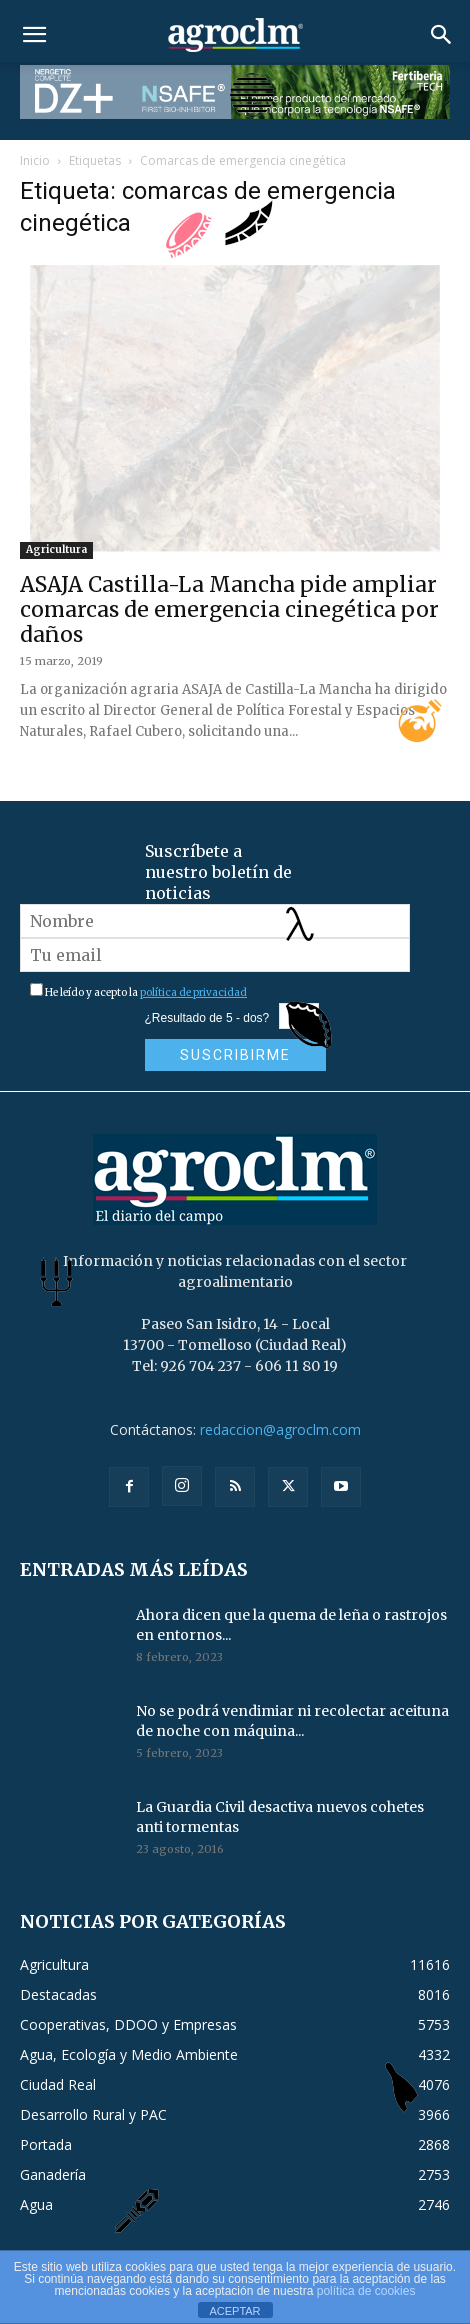 The height and width of the screenshot is (2324, 470). Describe the element at coordinates (56, 1281) in the screenshot. I see `unlit candelabra indicating inactive or disabled lighting` at that location.